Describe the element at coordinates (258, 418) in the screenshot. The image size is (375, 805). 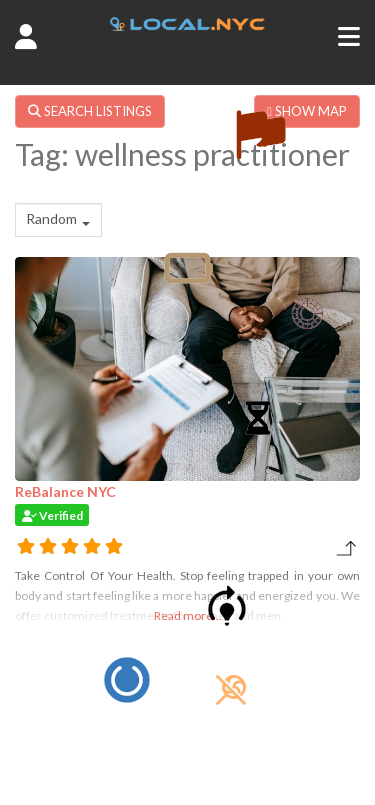
I see `indicates a process is in progress or loading` at that location.